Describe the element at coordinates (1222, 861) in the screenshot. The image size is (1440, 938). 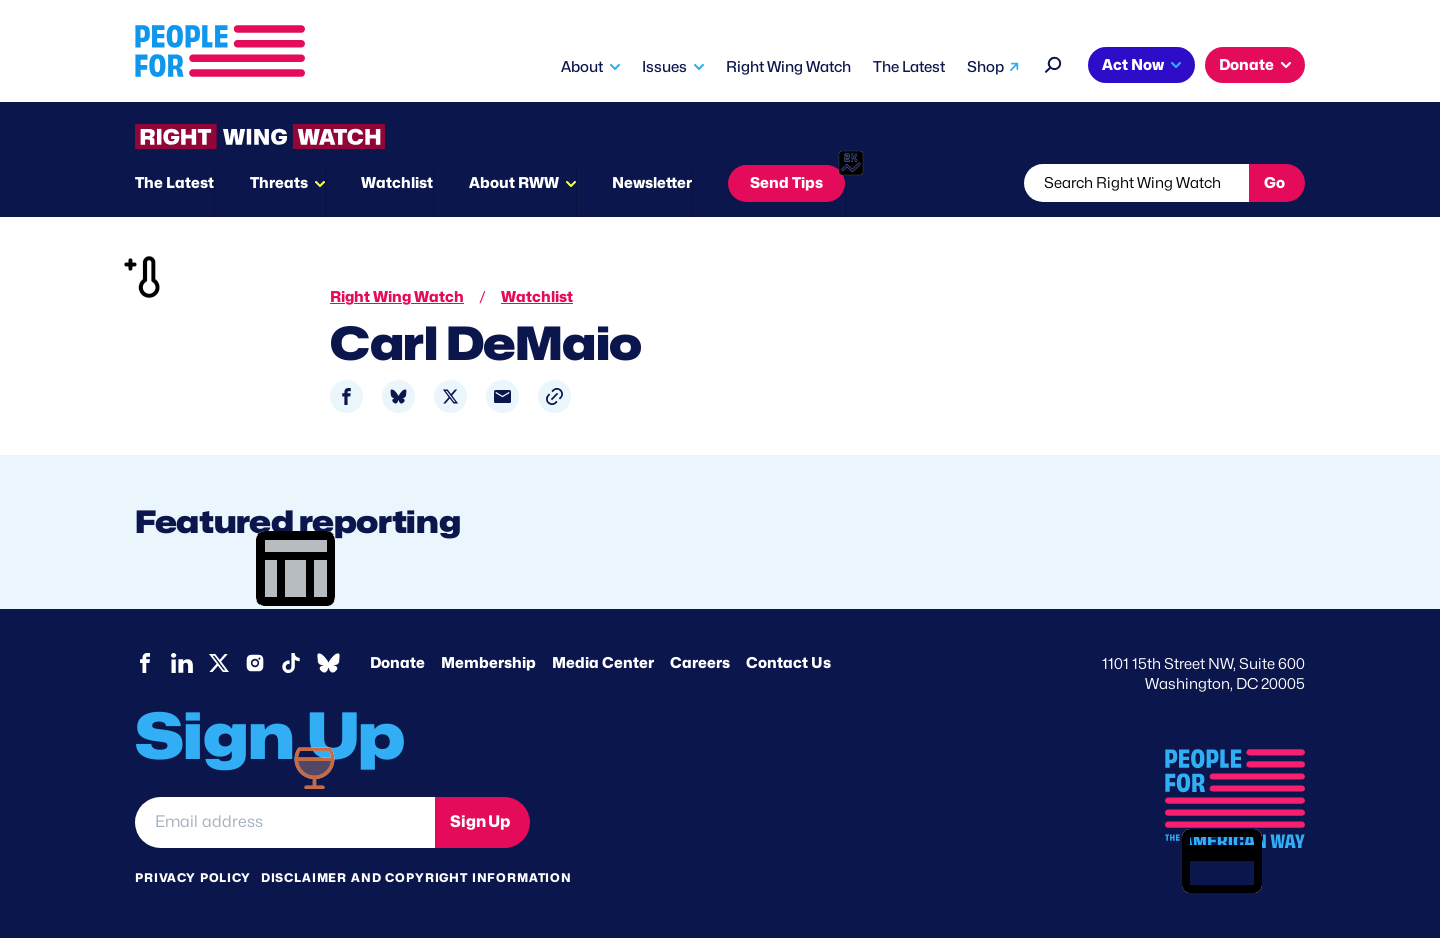
I see `access payment methods` at that location.